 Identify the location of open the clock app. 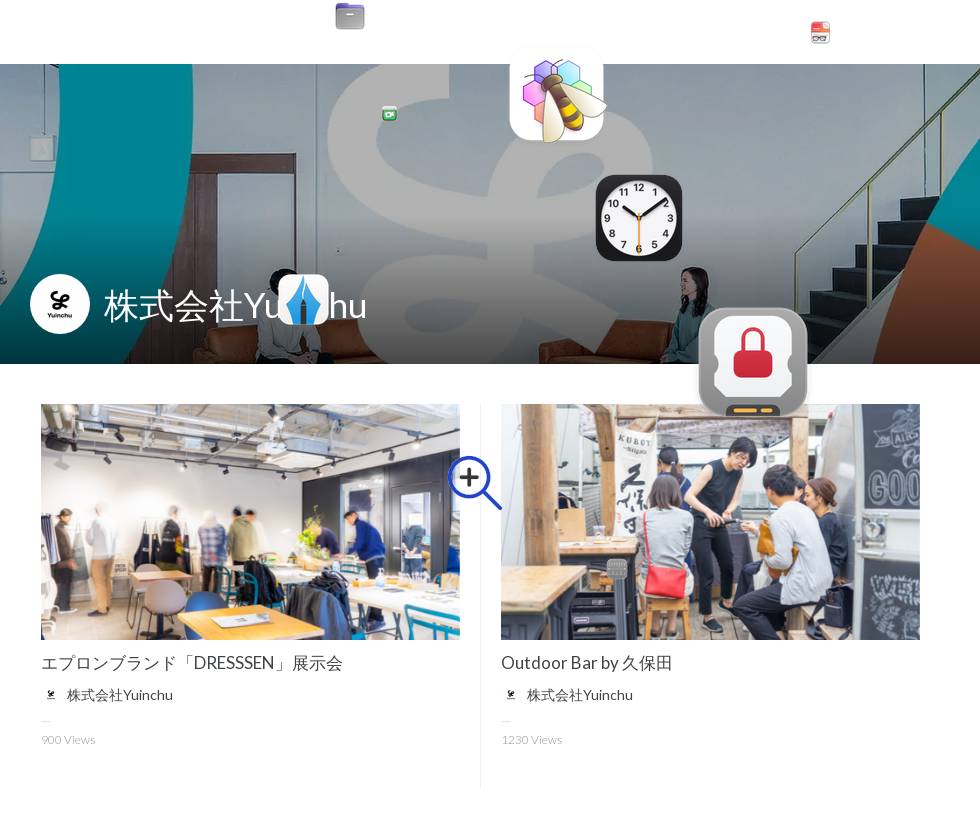
(639, 218).